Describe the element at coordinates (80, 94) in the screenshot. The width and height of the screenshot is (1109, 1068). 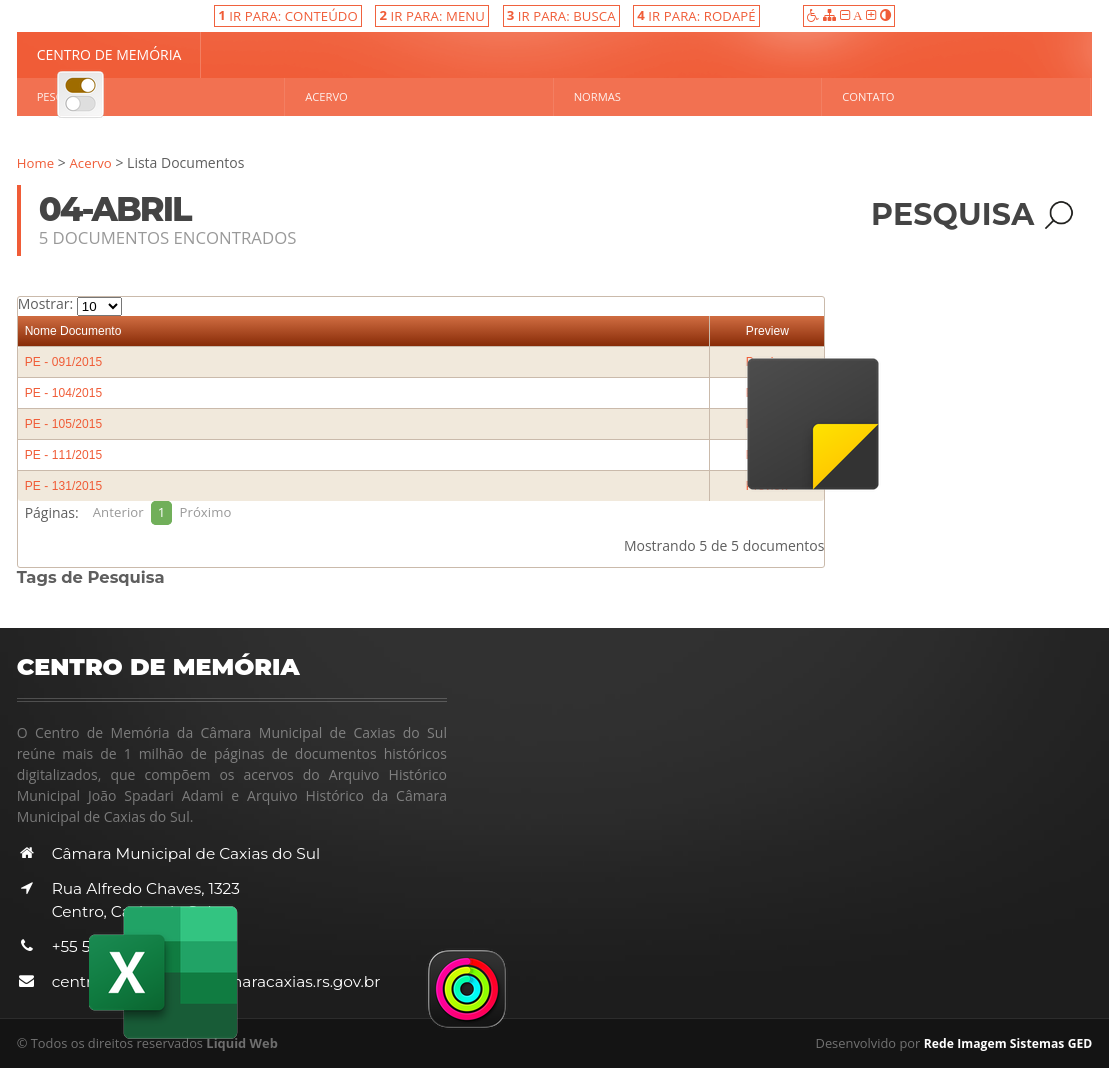
I see `open system tweaks or settings customization` at that location.